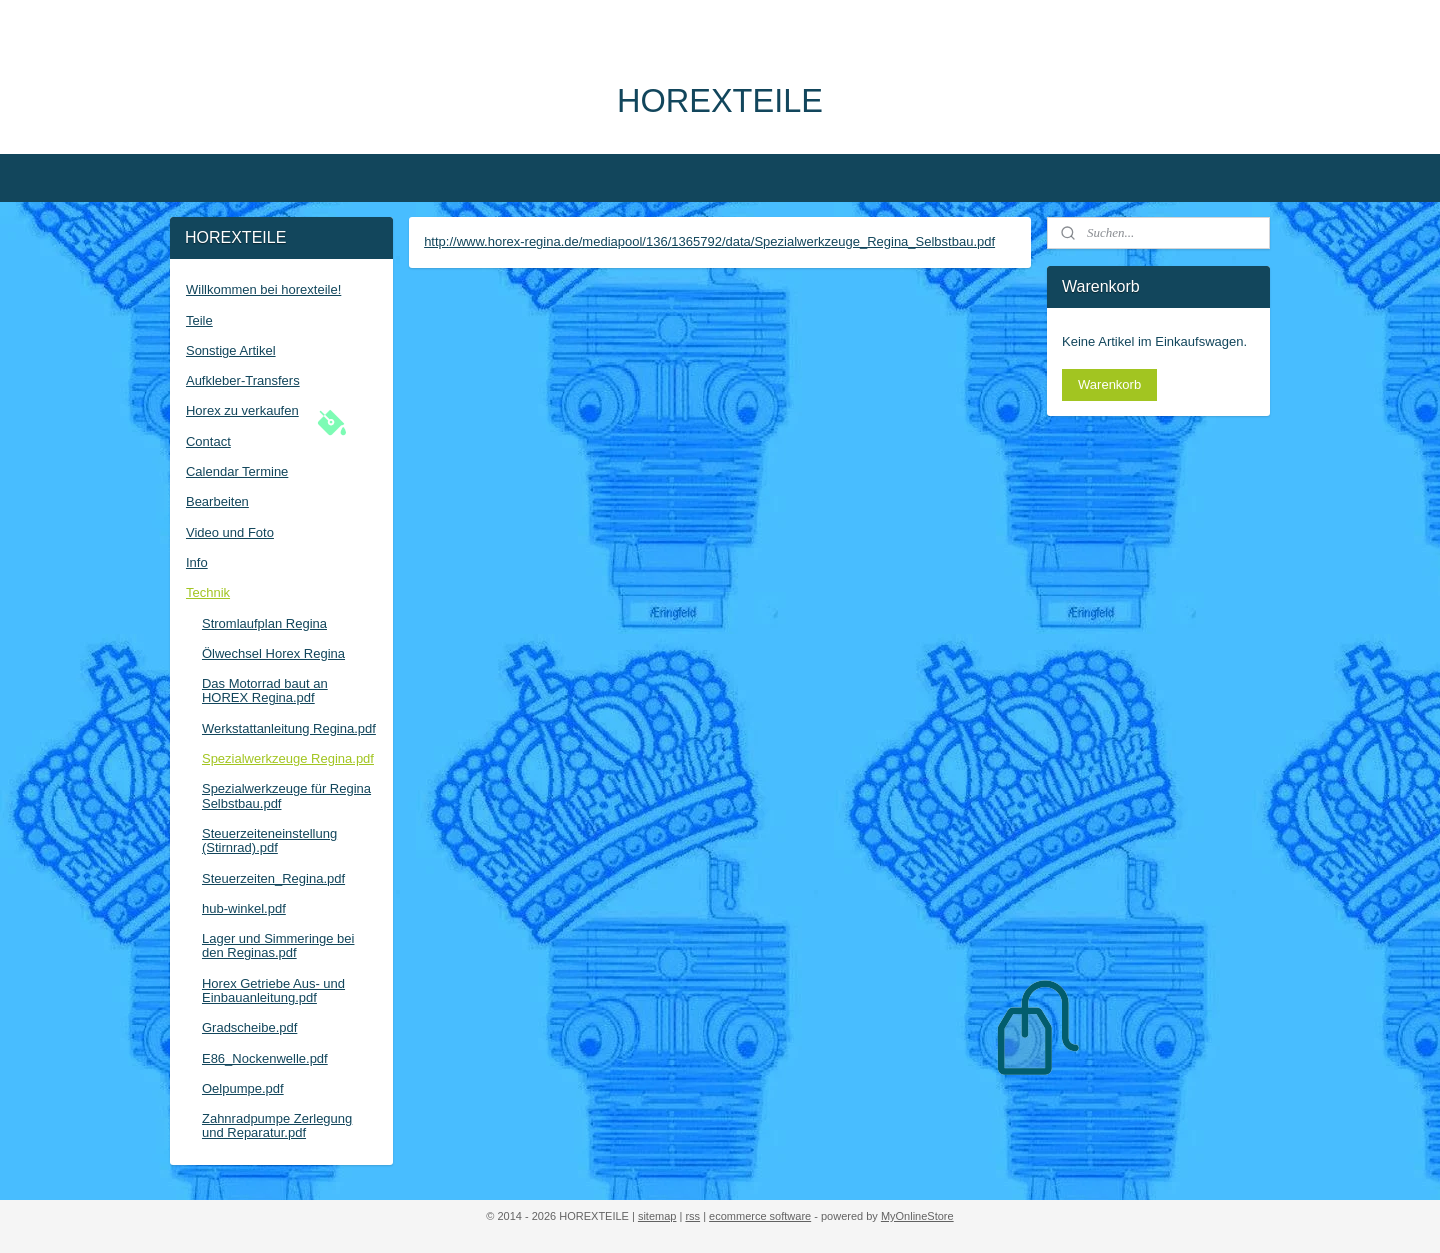 The width and height of the screenshot is (1440, 1253). Describe the element at coordinates (1035, 1031) in the screenshot. I see `tea or hot beverage options` at that location.